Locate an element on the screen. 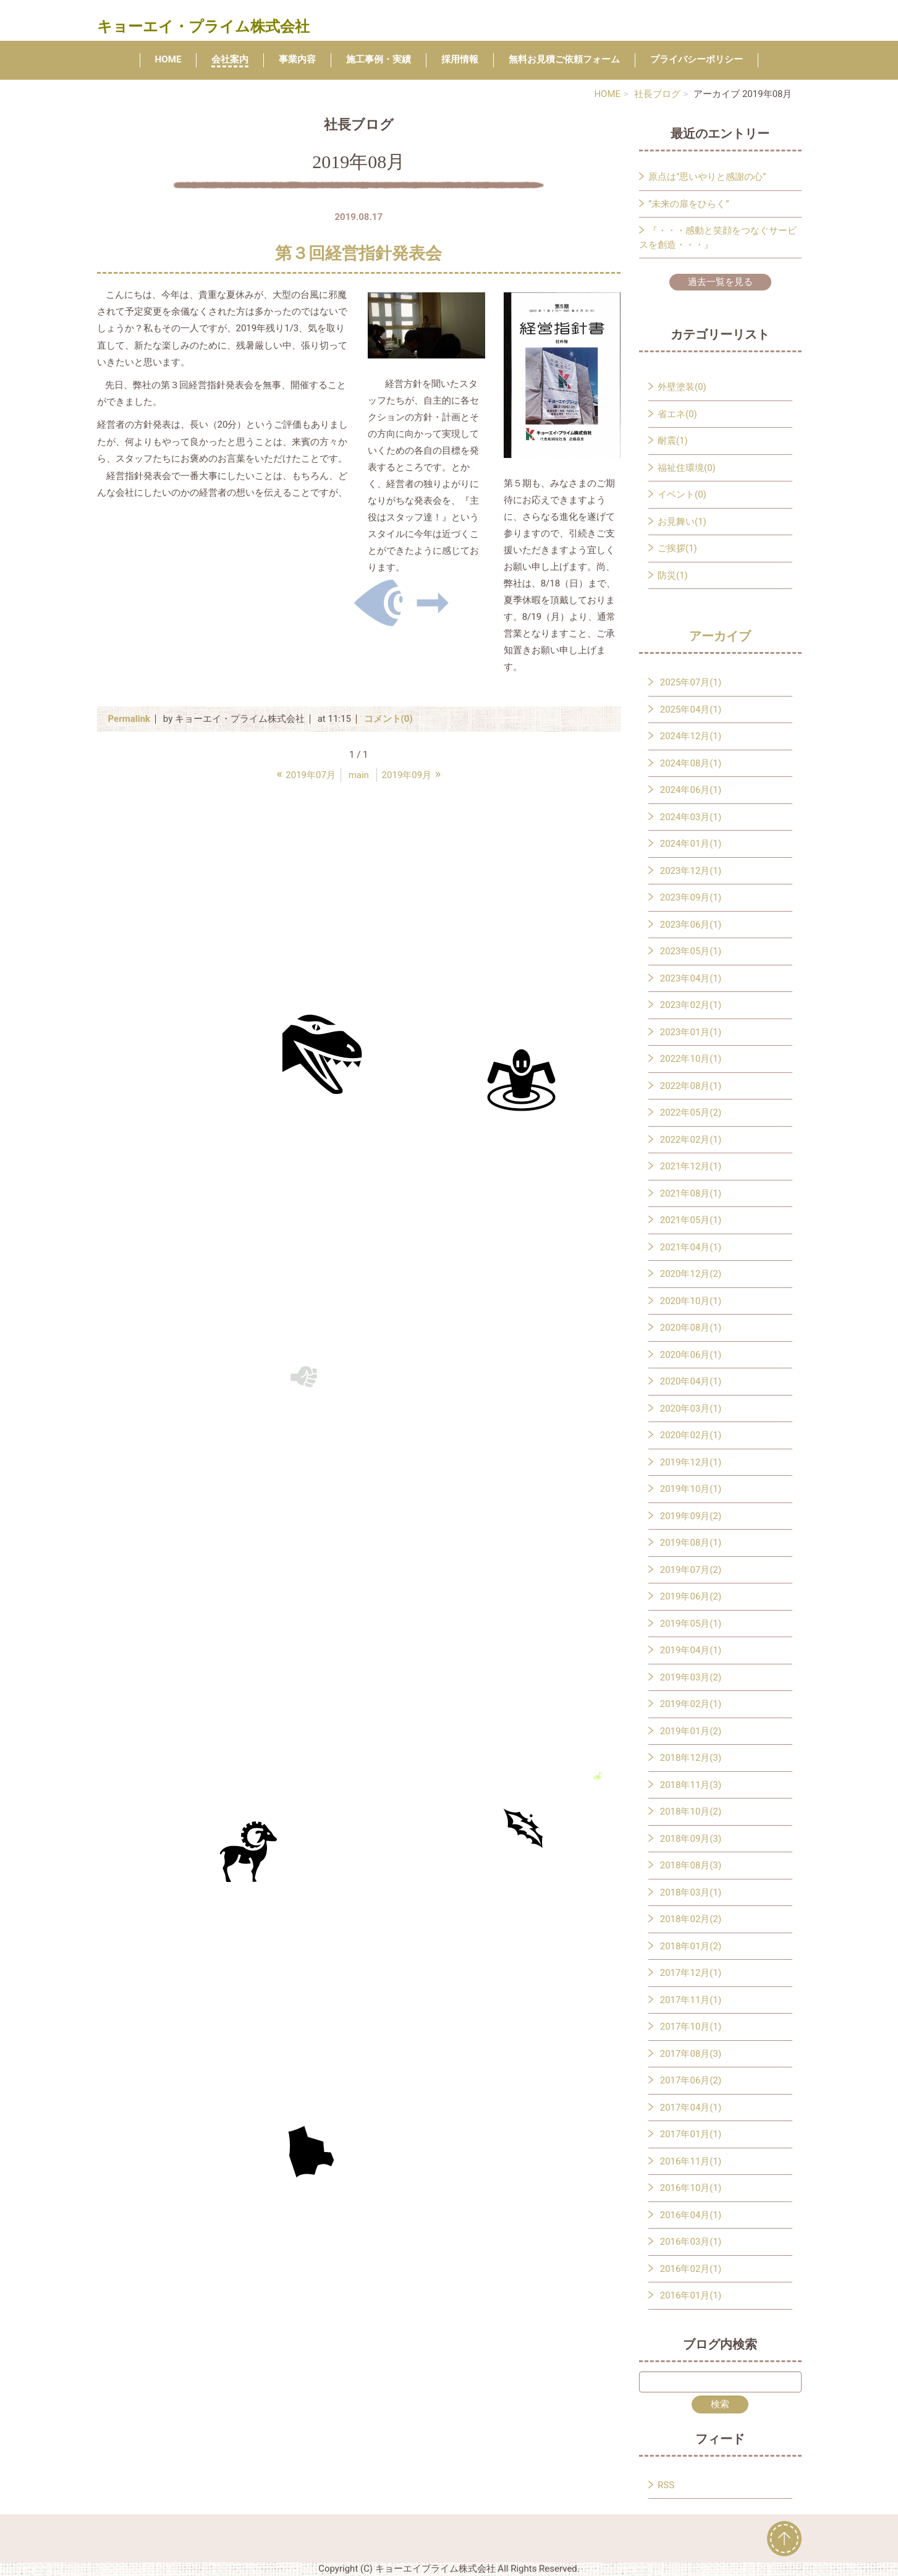  represents the Aries zodiac sign is located at coordinates (248, 1852).